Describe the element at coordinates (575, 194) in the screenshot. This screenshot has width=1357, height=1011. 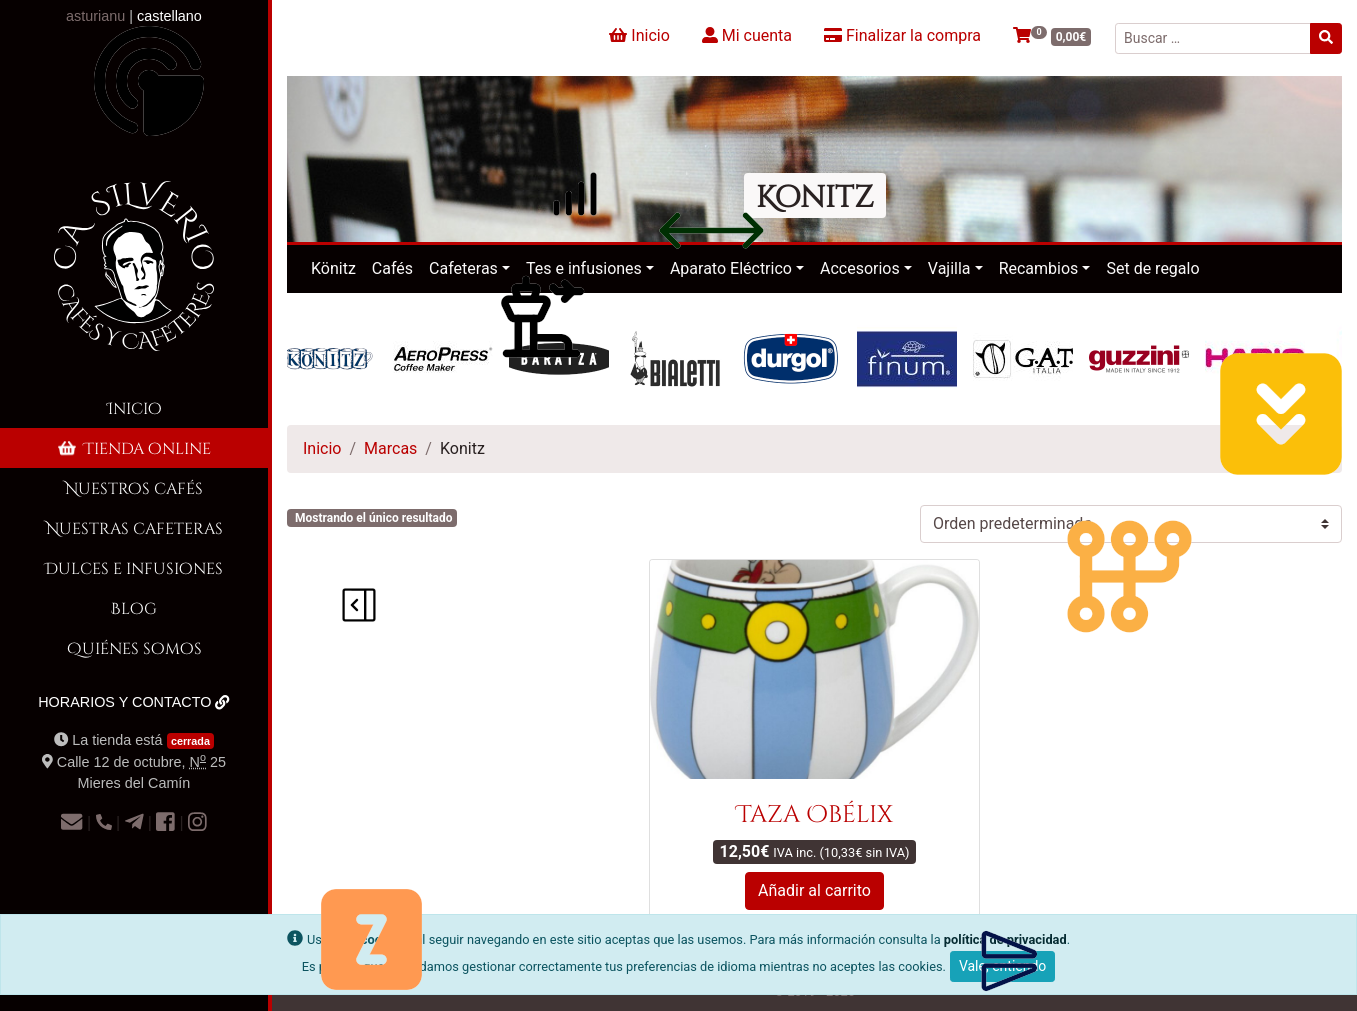
I see `indicates full signal strength` at that location.